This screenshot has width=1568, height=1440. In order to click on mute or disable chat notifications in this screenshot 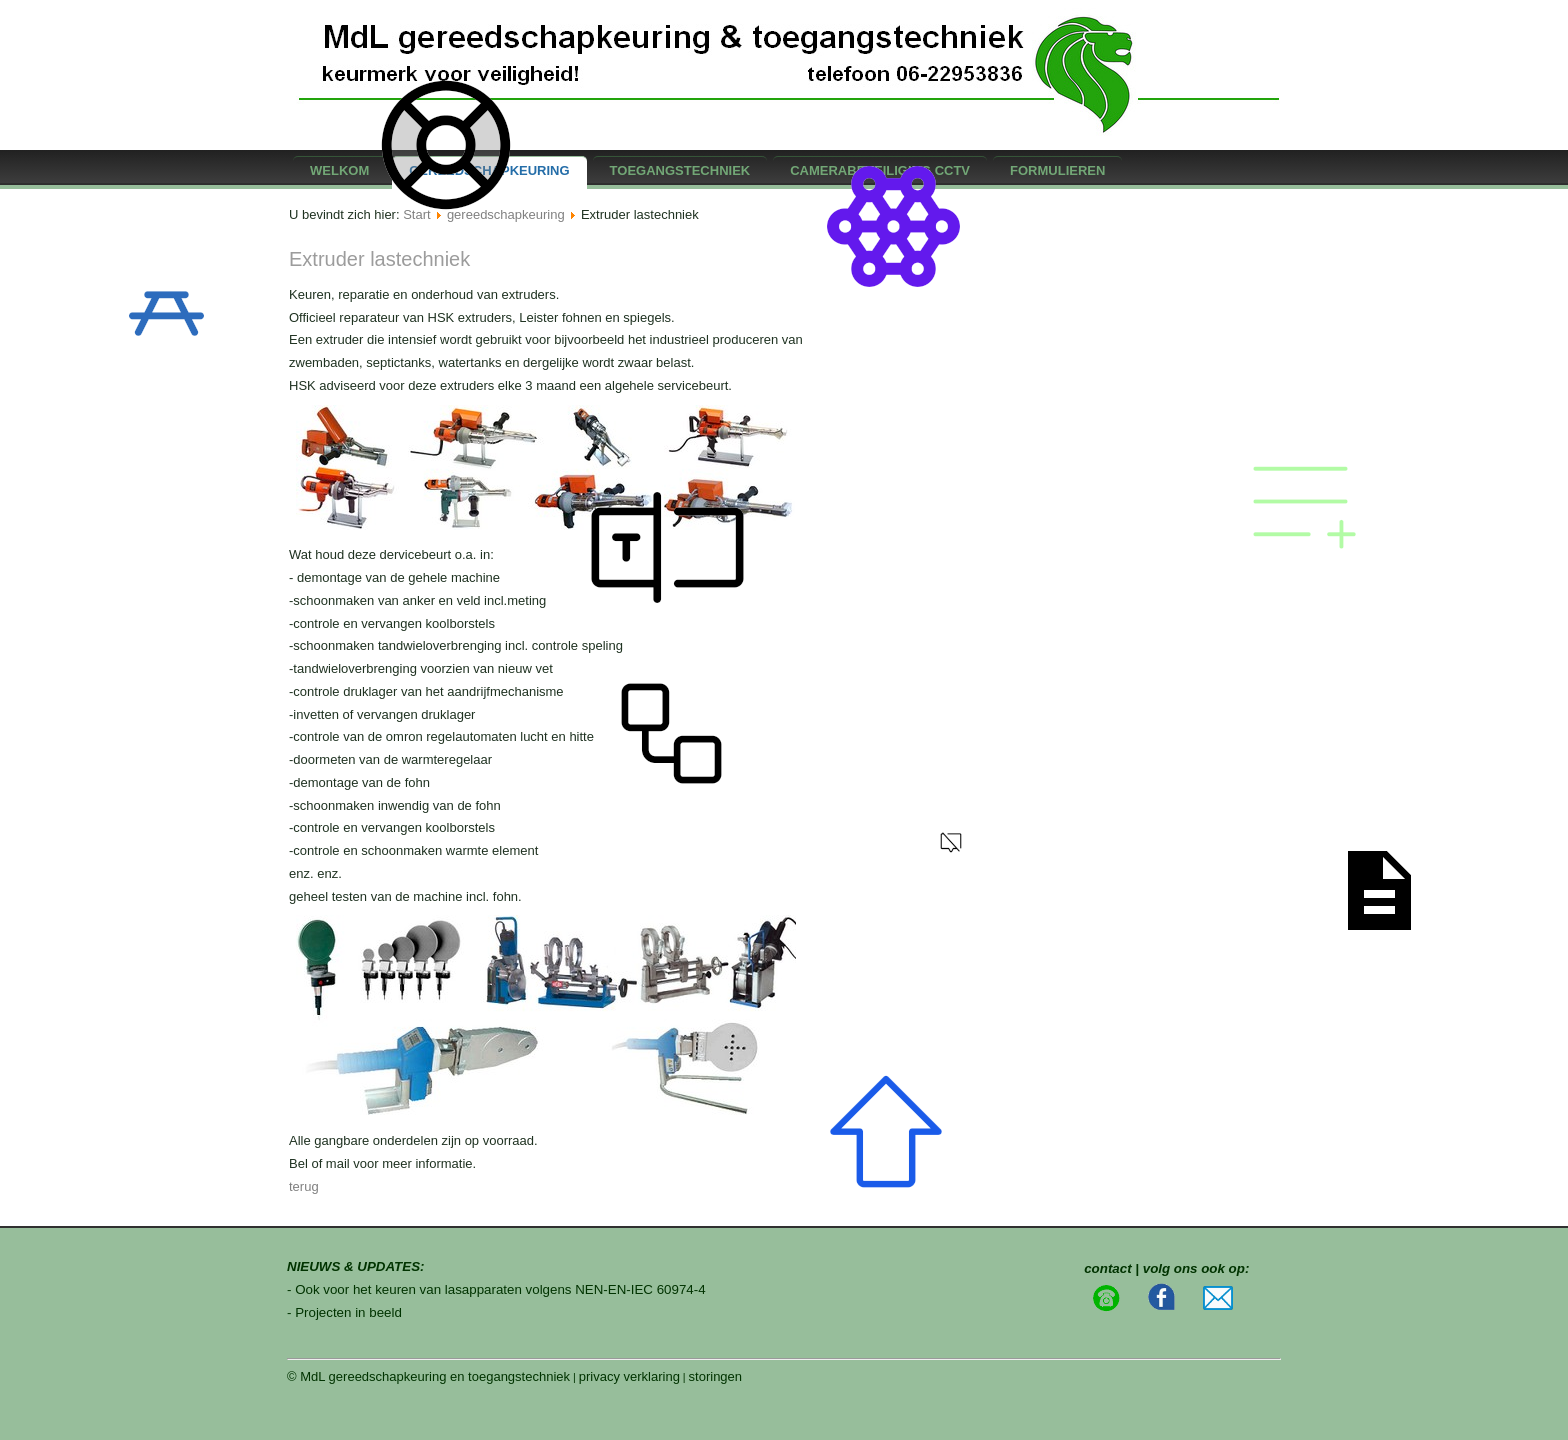, I will do `click(951, 842)`.